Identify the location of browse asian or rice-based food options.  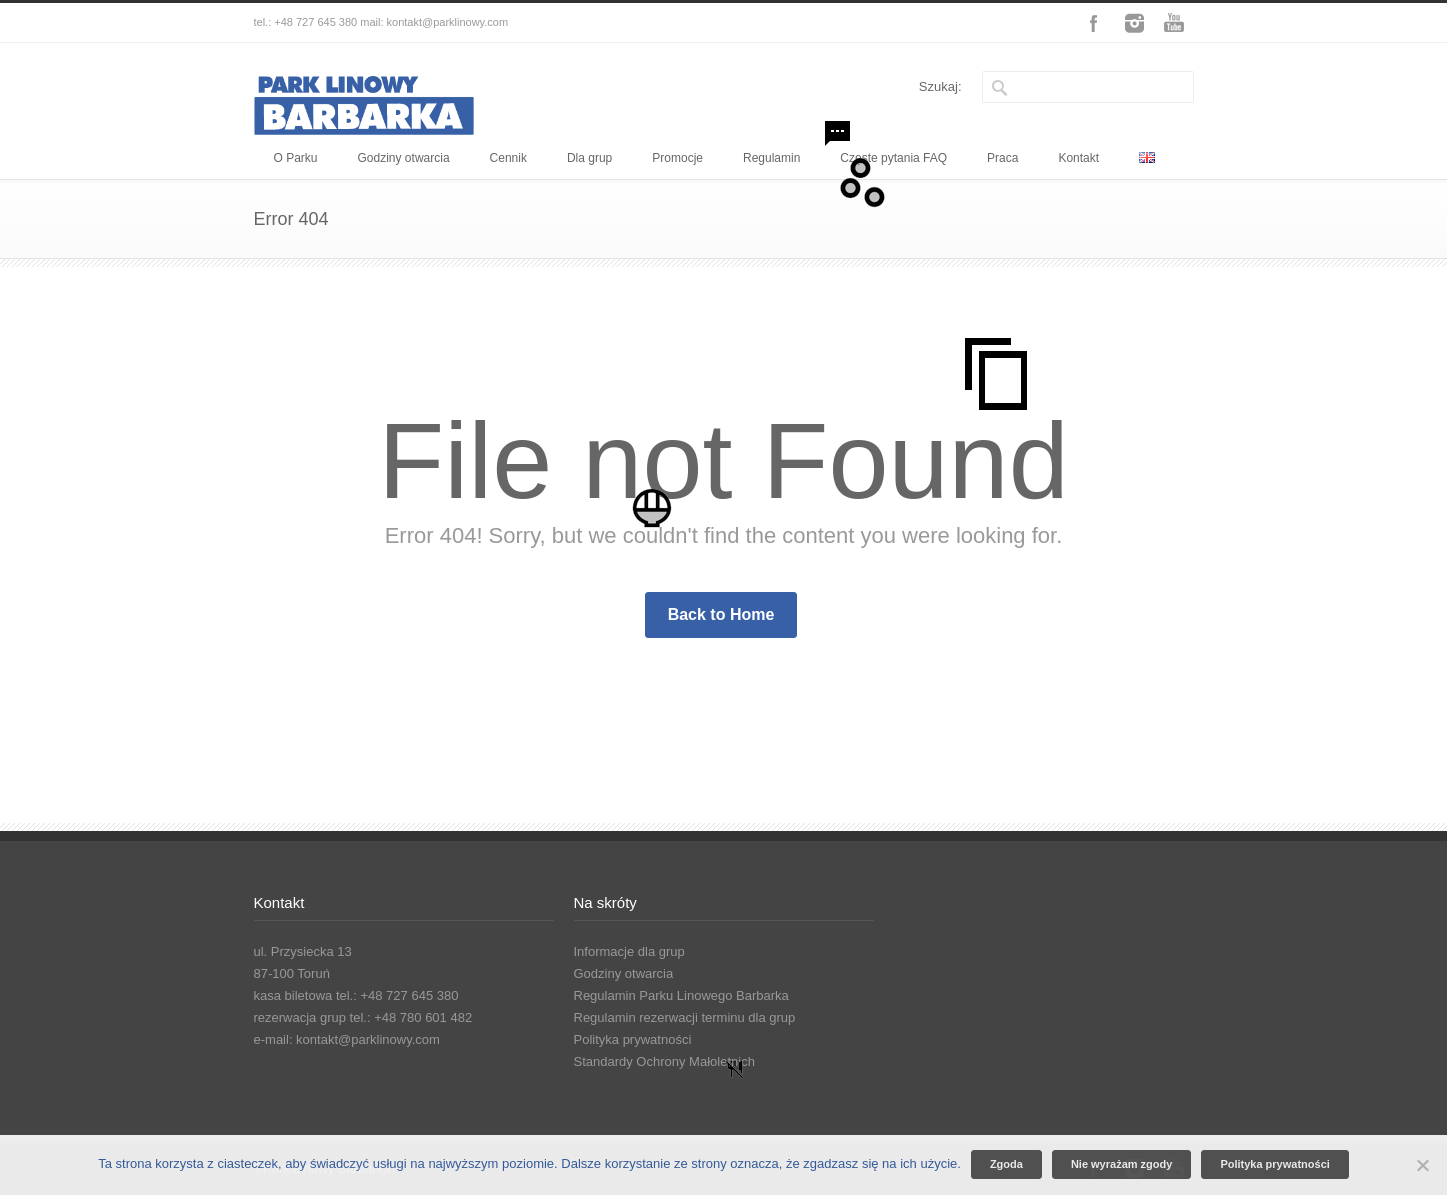
(652, 508).